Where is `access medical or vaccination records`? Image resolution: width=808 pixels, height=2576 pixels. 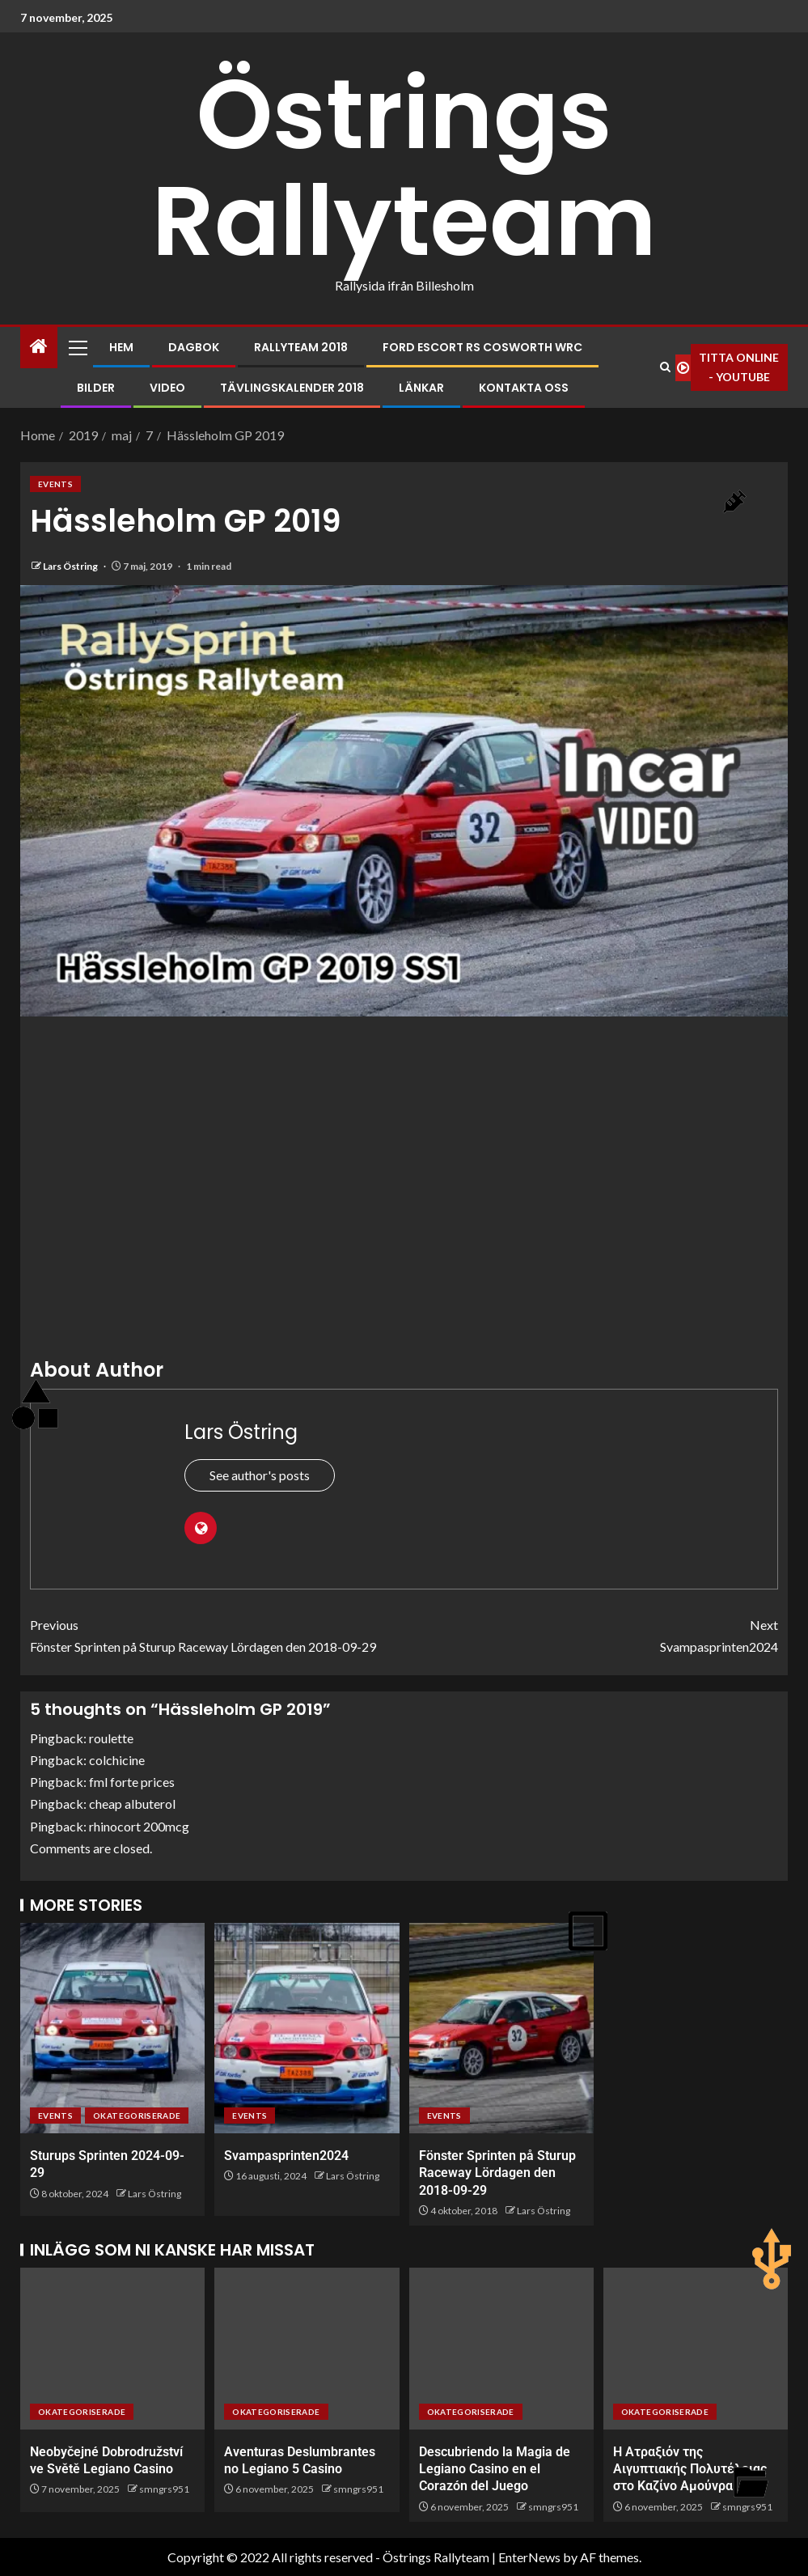
access medical or vaccination records is located at coordinates (734, 501).